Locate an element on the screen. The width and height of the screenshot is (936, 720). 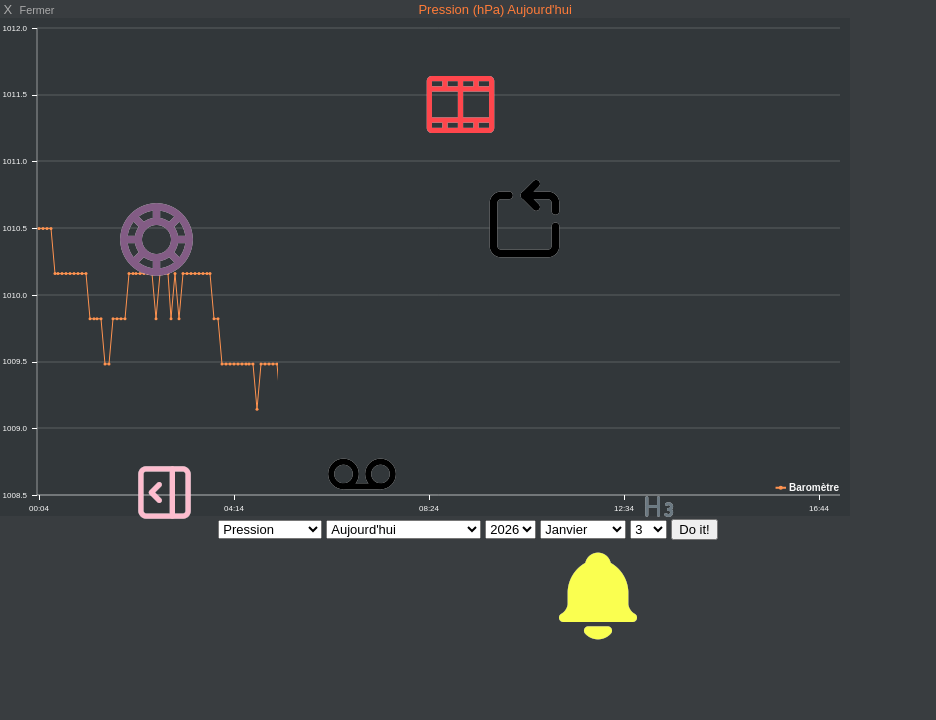
view notifications is located at coordinates (598, 596).